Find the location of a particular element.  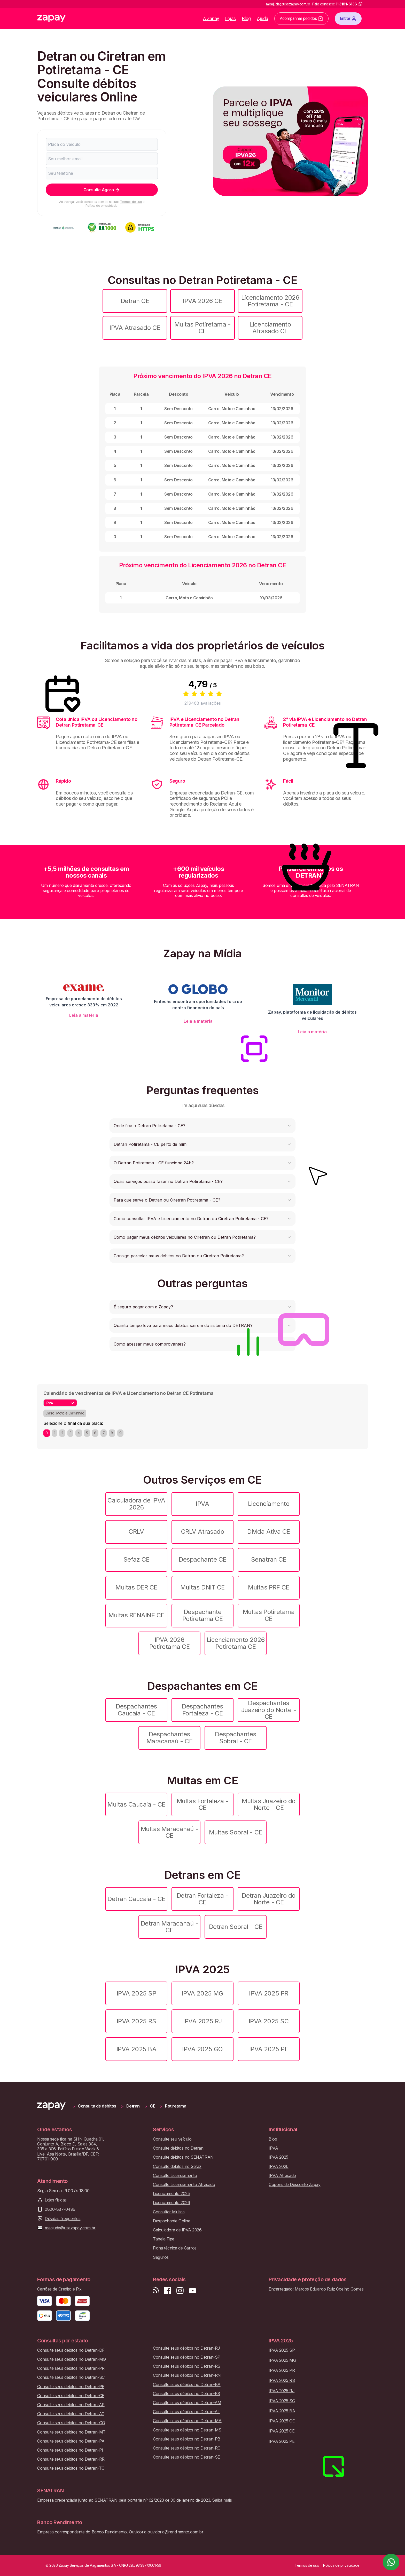

view favorite or liked events is located at coordinates (62, 694).